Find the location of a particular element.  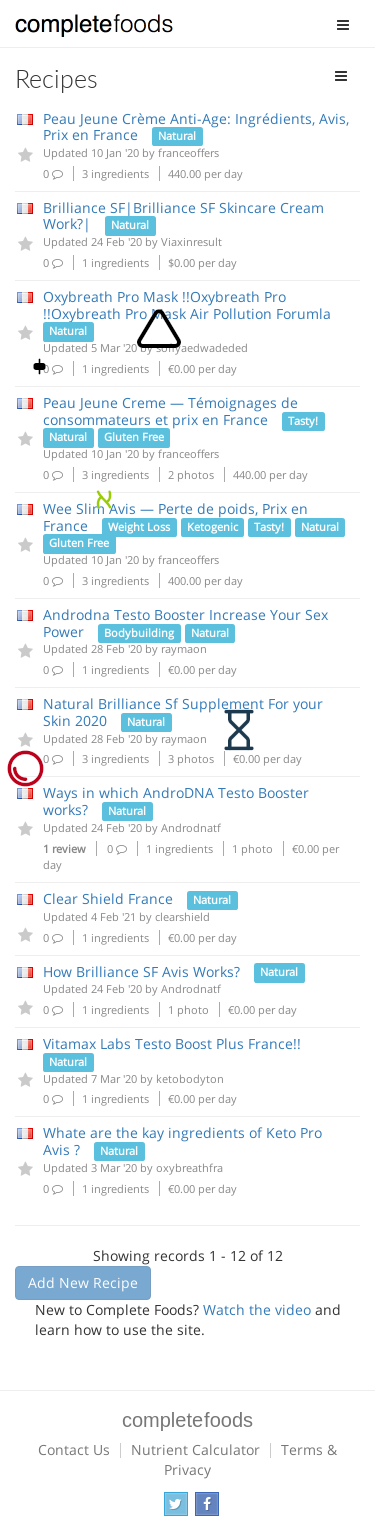

apply inner shadow effect to bottom-left corner is located at coordinates (25, 768).